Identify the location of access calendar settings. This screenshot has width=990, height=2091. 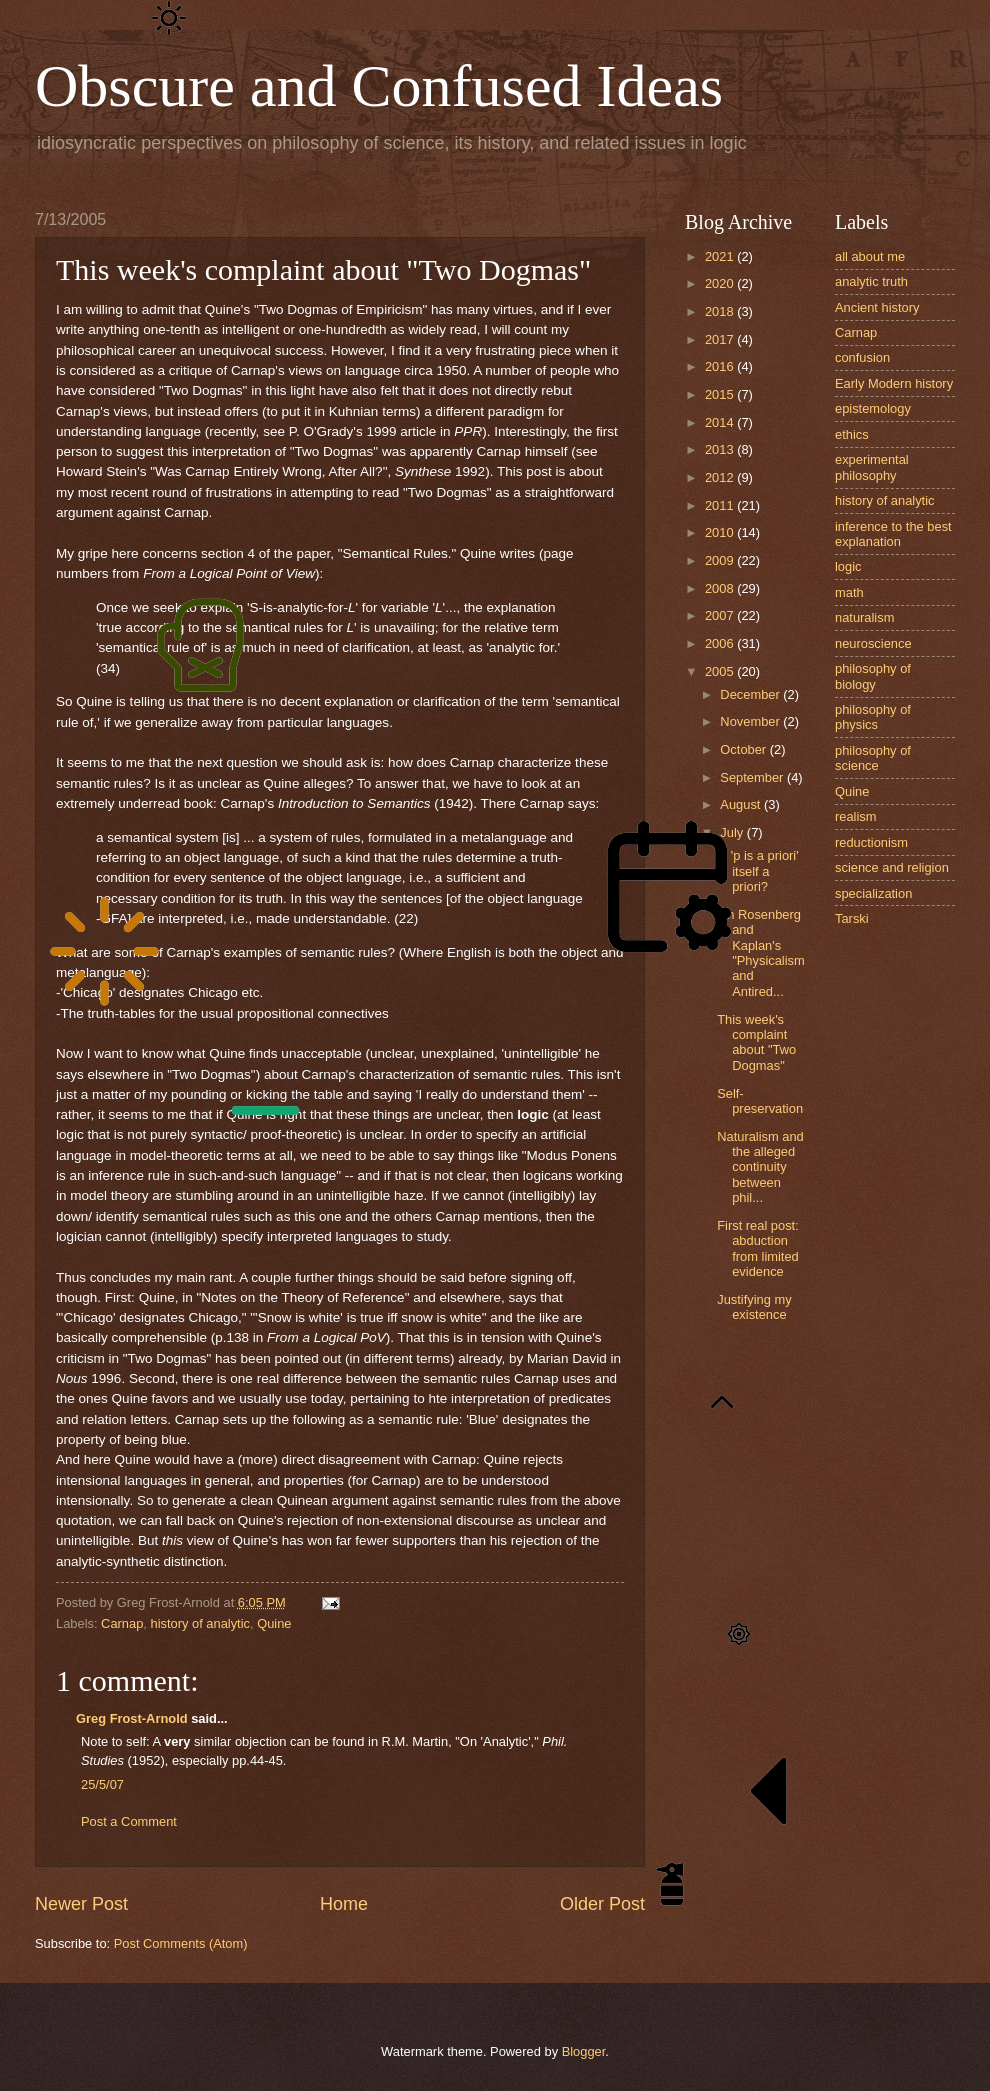
(667, 886).